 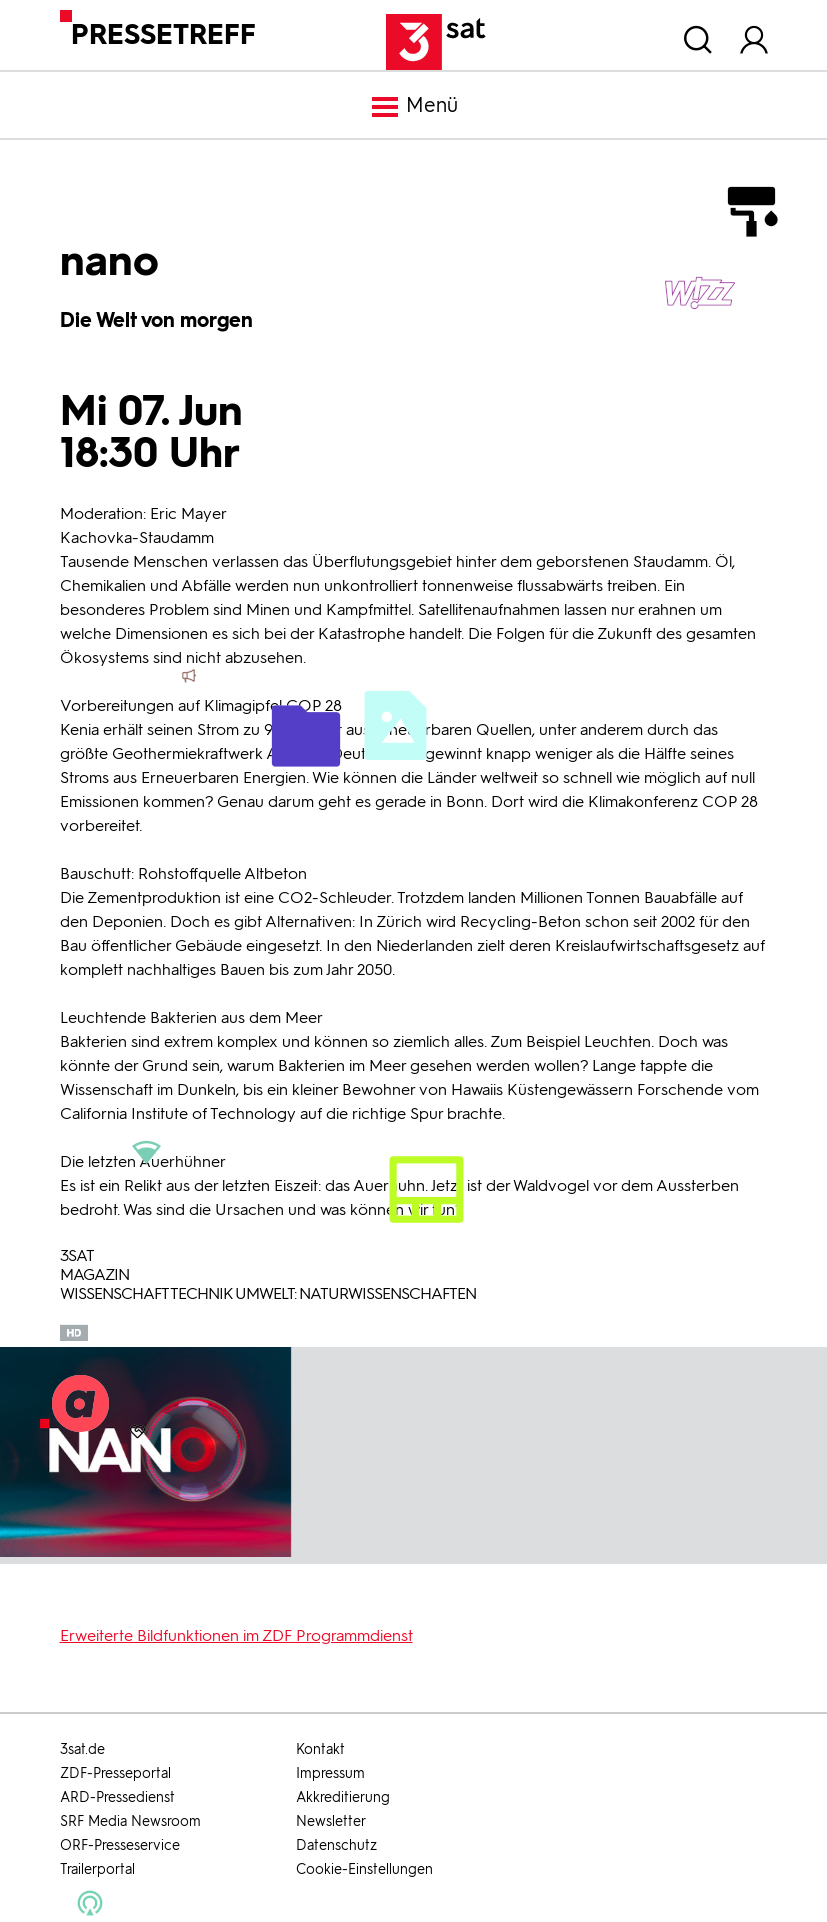 I want to click on access painting or drawing tools, so click(x=751, y=210).